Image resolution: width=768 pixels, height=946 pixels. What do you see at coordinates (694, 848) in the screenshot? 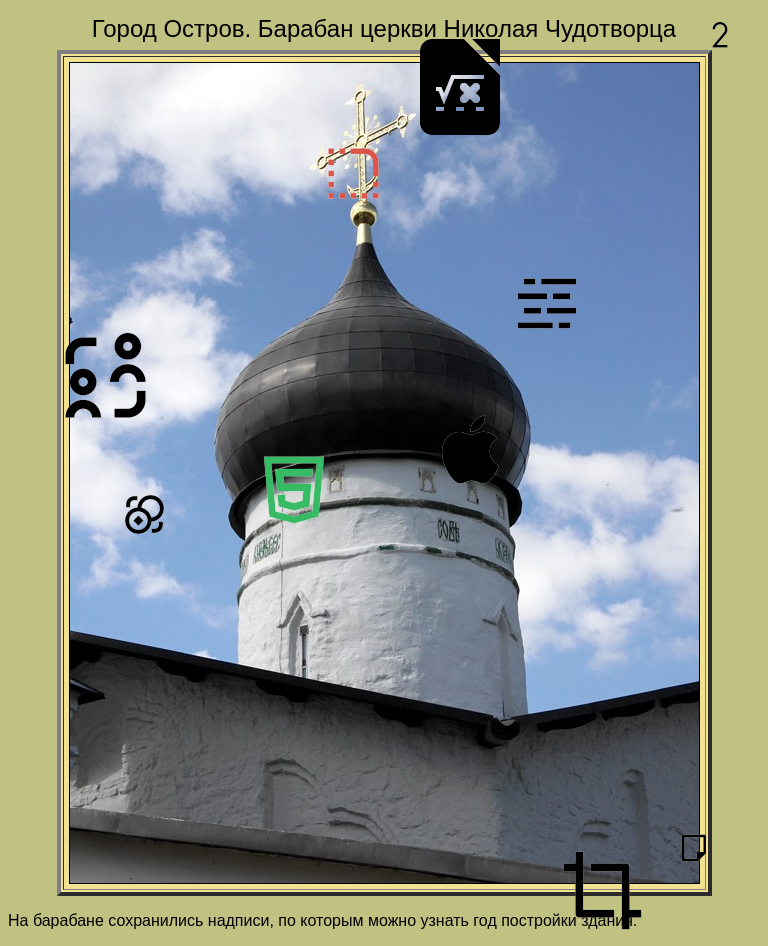
I see `view or open a document` at bounding box center [694, 848].